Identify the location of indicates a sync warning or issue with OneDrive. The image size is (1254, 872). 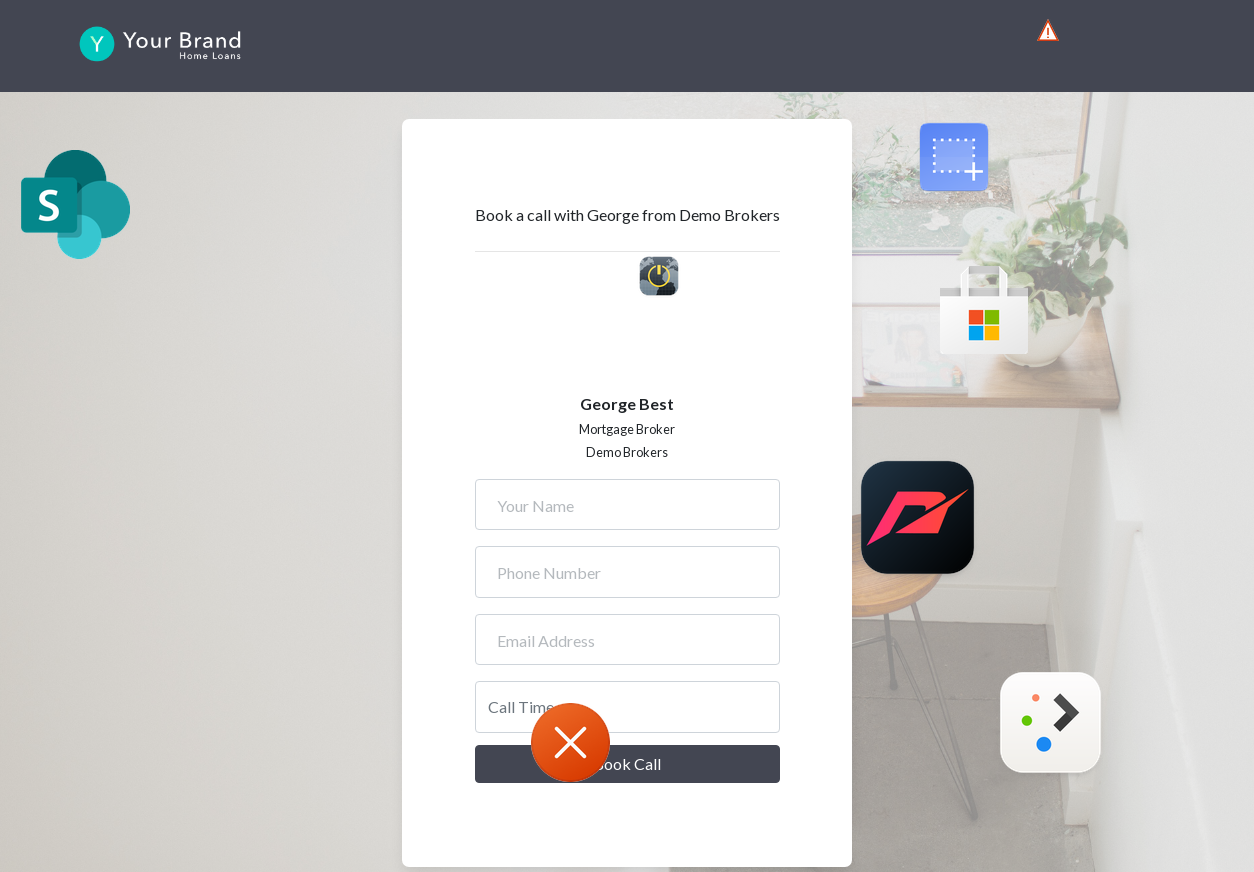
(1048, 30).